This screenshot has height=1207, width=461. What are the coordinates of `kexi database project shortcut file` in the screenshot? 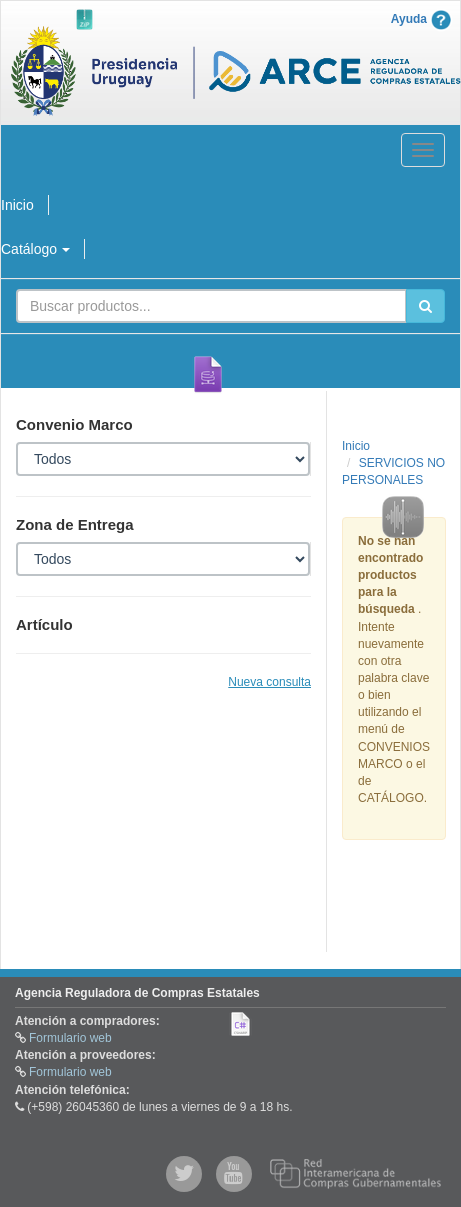 It's located at (208, 375).